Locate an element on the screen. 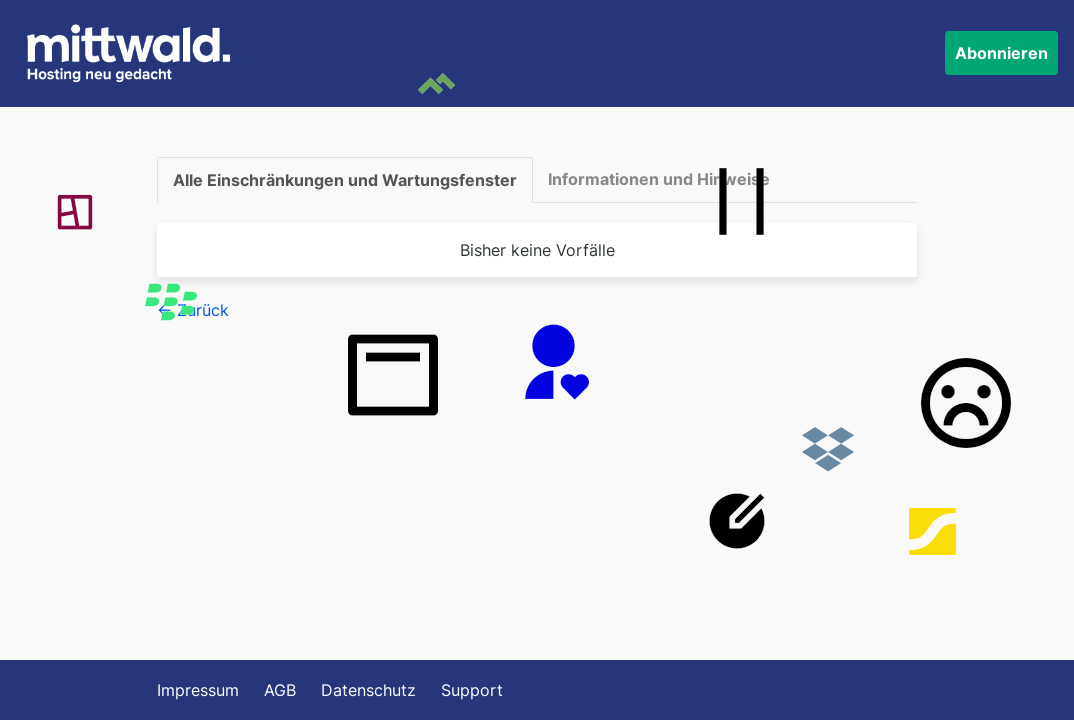 Image resolution: width=1074 pixels, height=720 pixels. Code Climate logo is located at coordinates (436, 83).